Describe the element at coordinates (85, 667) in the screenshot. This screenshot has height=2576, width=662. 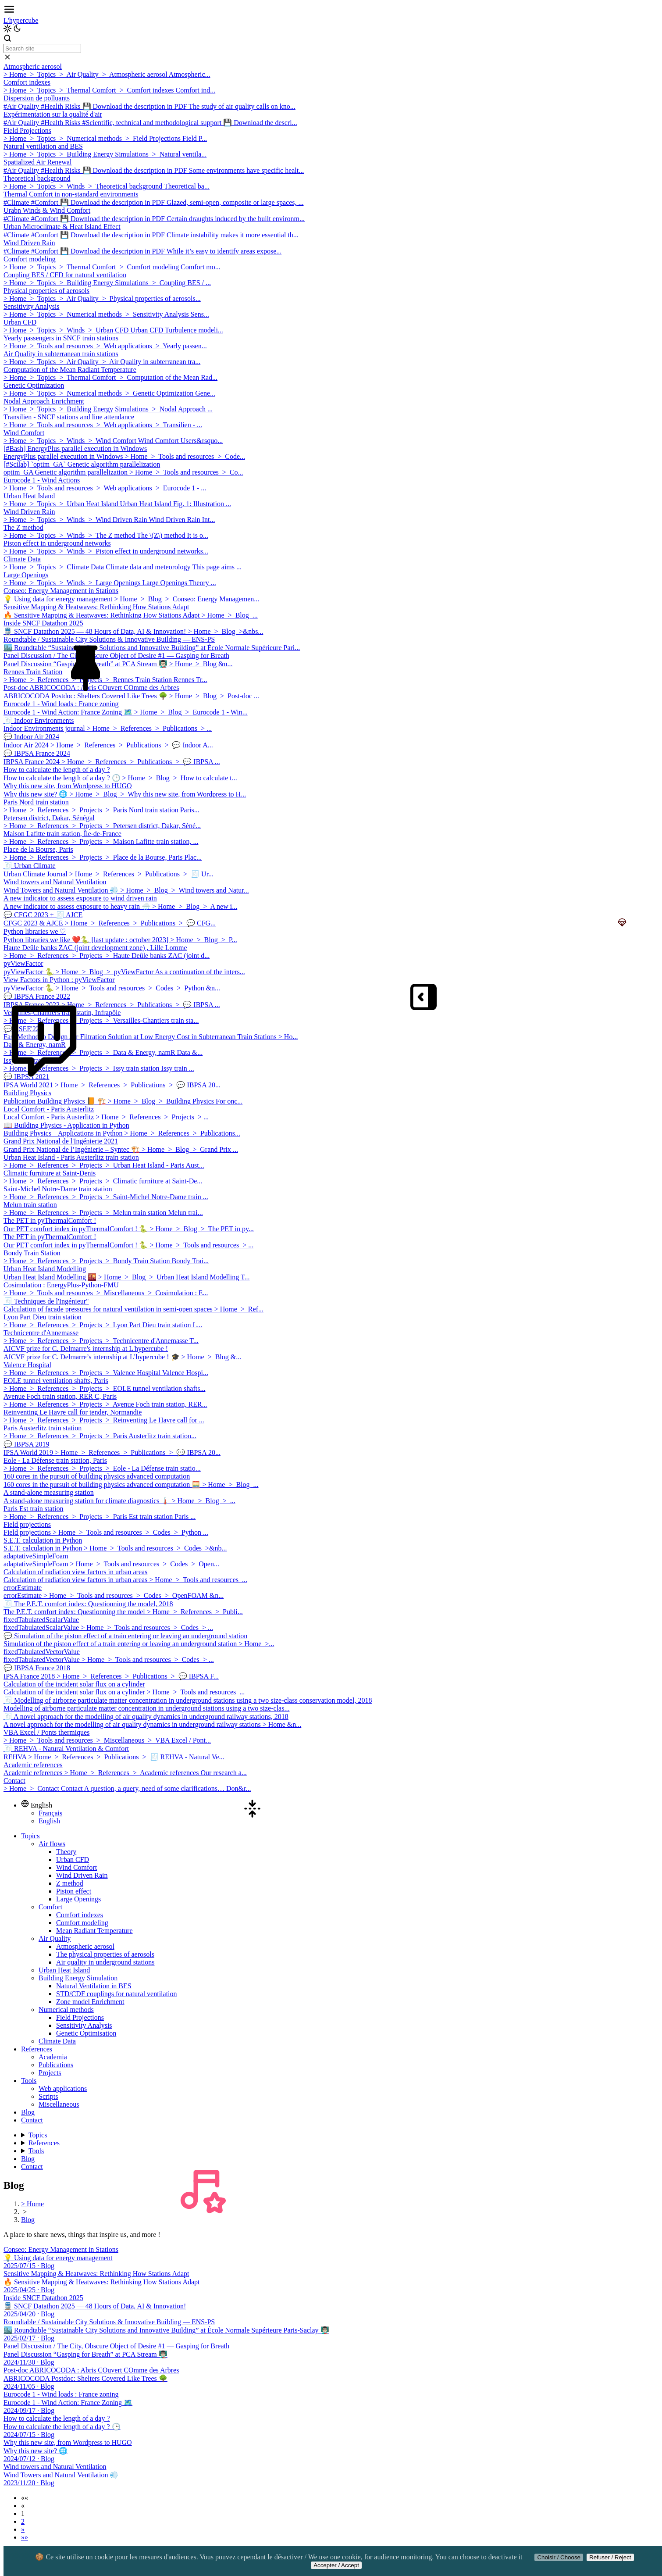
I see `pinned item or content` at that location.